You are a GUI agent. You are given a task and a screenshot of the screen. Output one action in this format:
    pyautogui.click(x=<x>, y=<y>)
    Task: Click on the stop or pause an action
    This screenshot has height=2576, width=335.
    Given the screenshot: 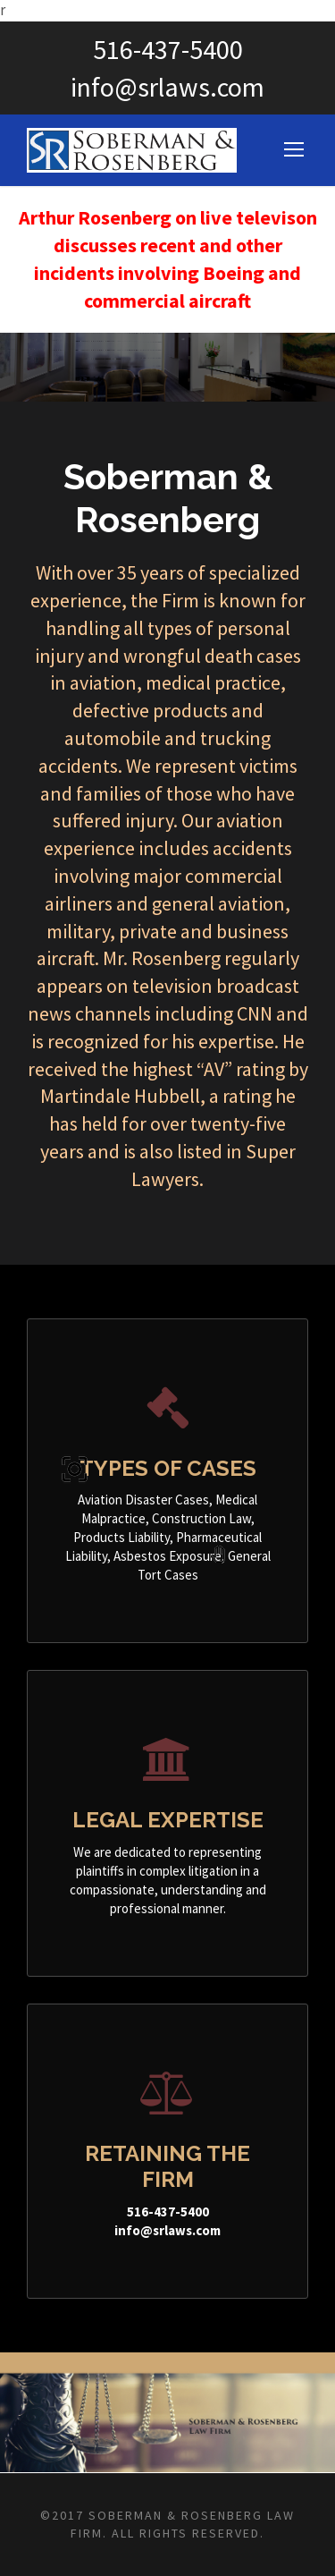 What is the action you would take?
    pyautogui.click(x=217, y=1554)
    